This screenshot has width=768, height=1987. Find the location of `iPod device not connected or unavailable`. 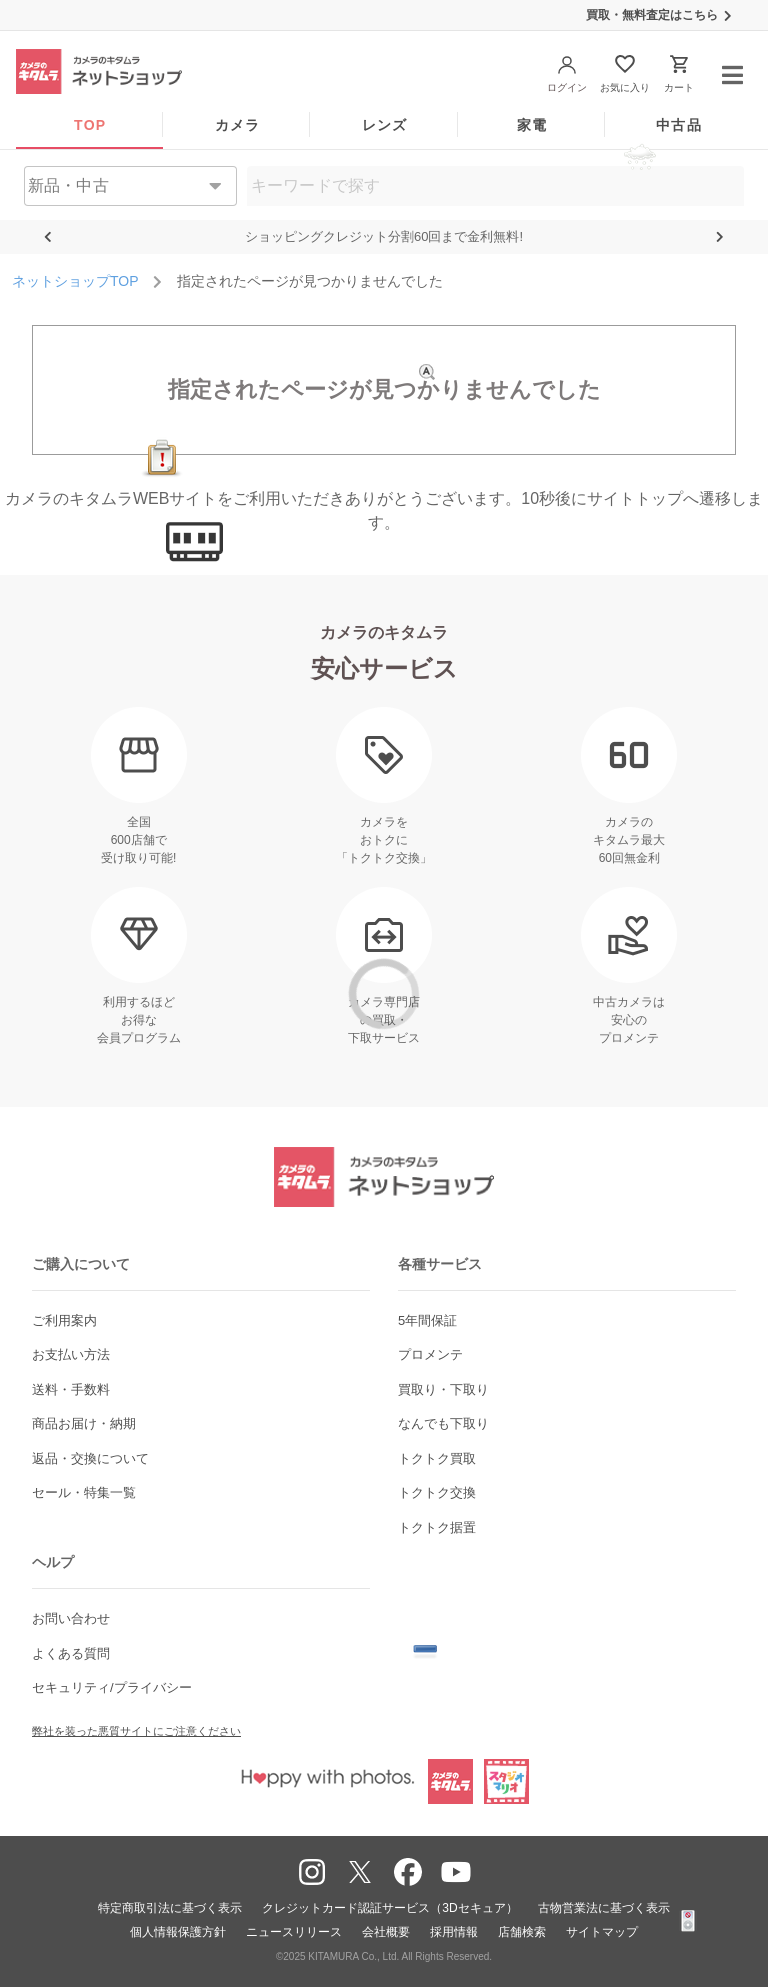

iPod device not connected or unavailable is located at coordinates (688, 1921).